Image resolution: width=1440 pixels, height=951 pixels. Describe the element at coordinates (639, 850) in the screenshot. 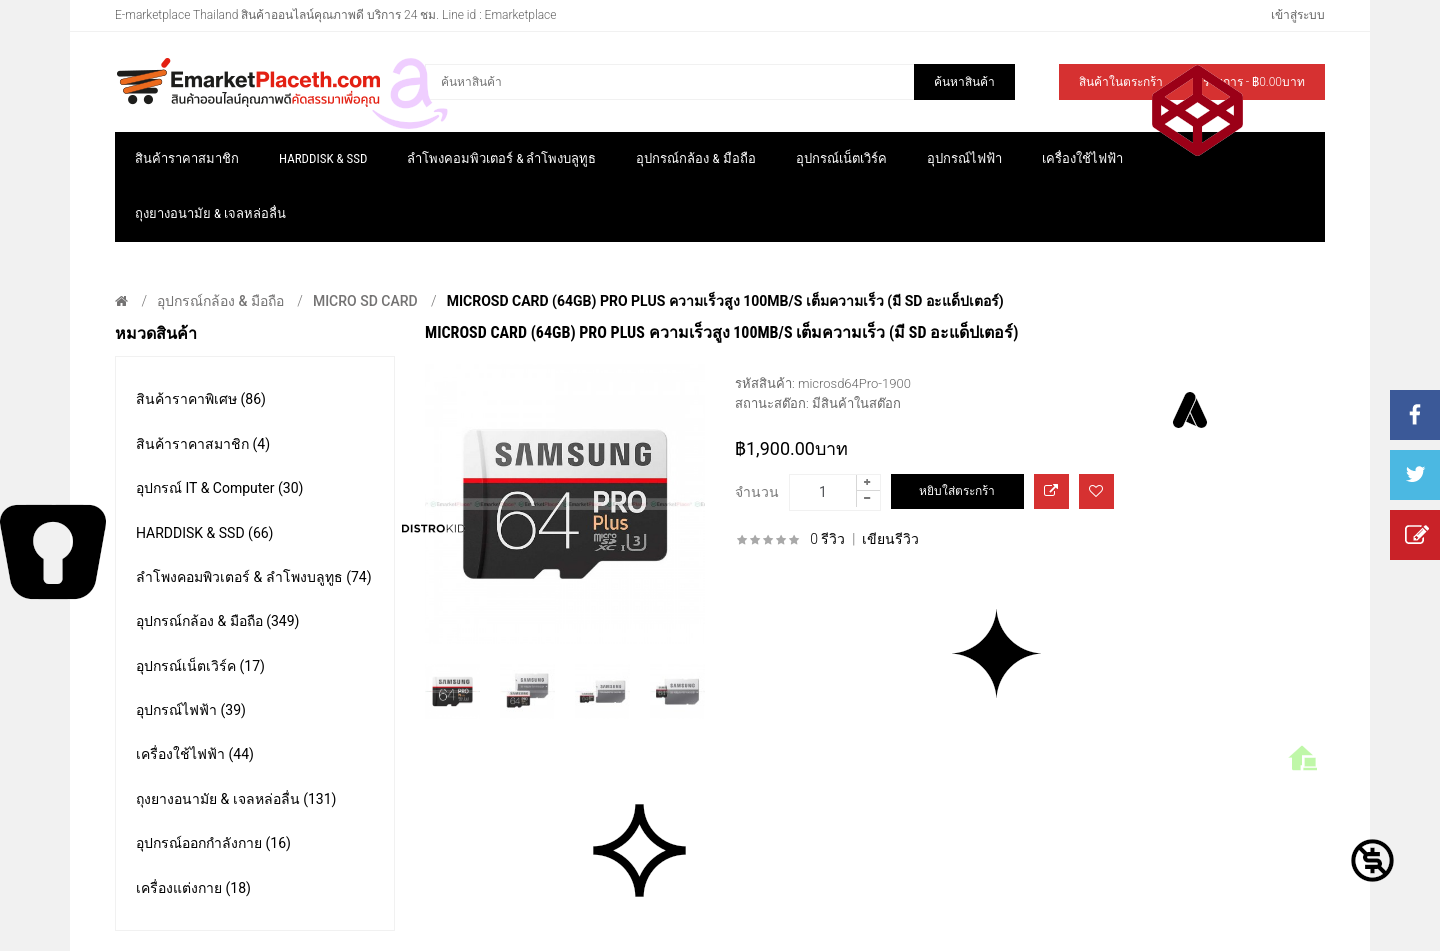

I see `indicates bright or sunny weather conditions` at that location.